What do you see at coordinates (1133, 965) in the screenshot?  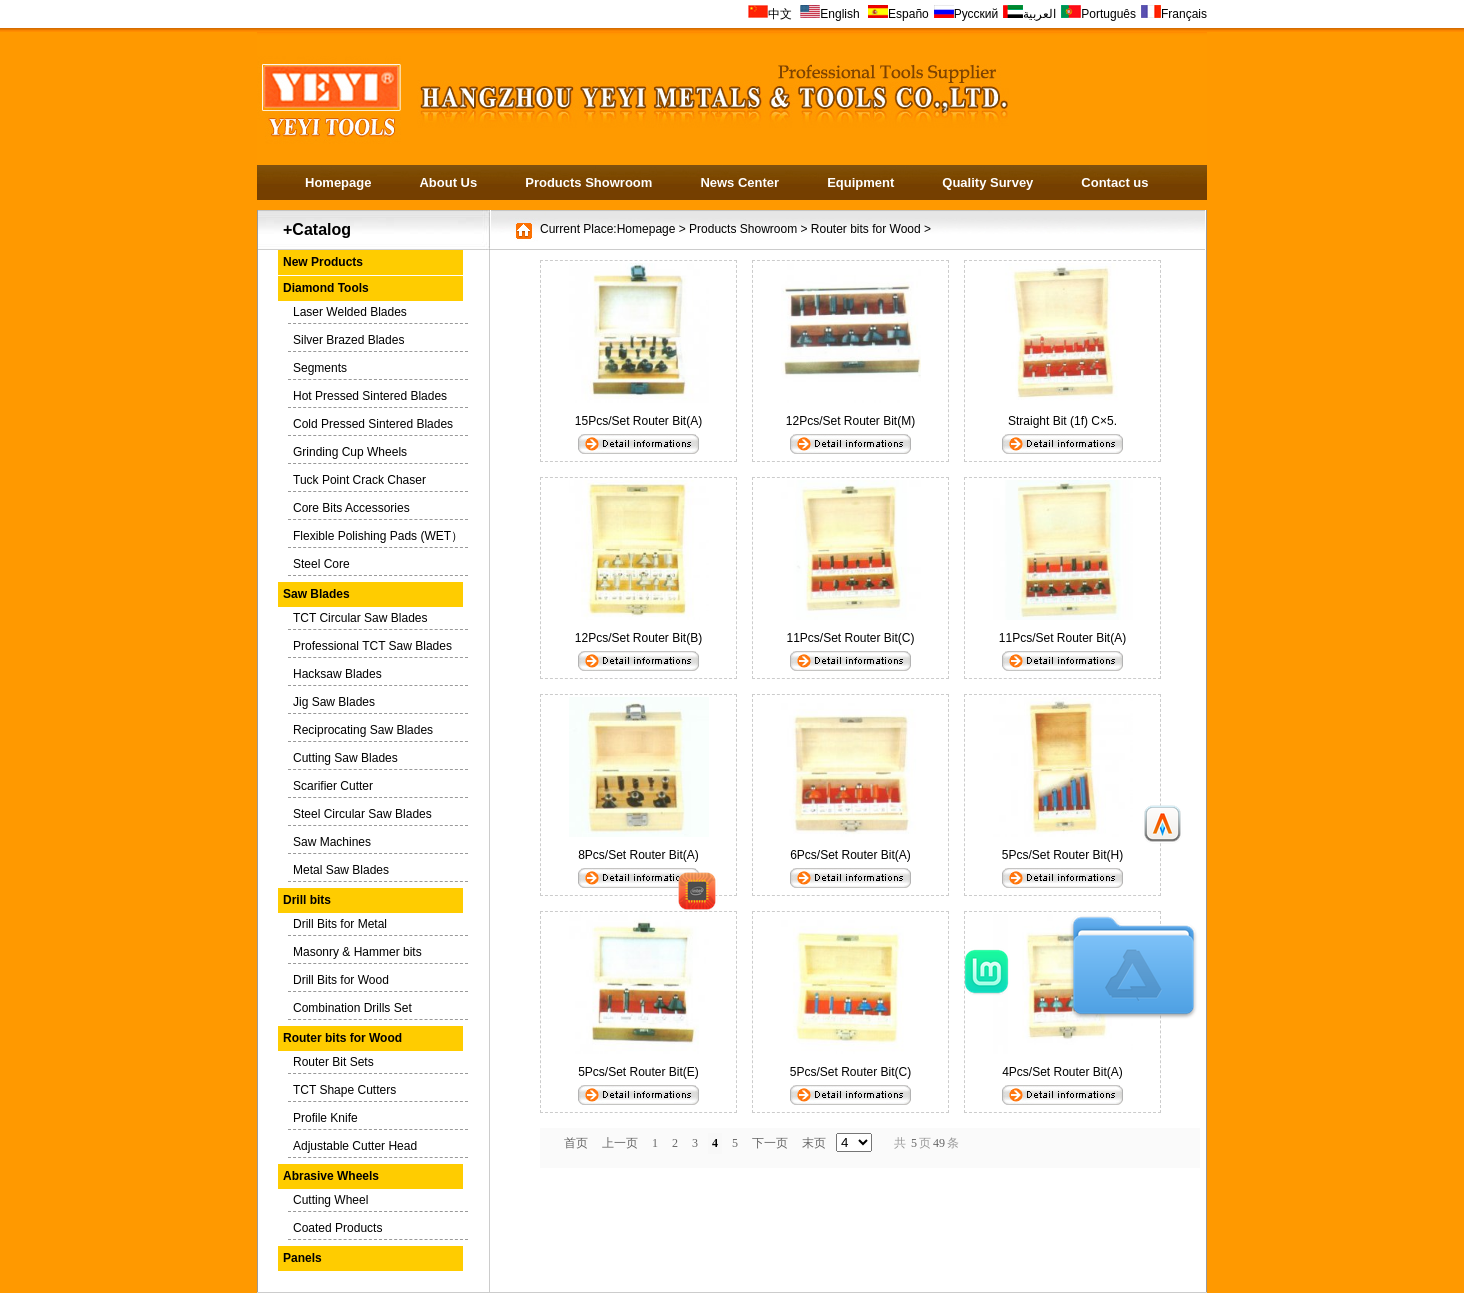 I see `open Affinity app files folder` at bounding box center [1133, 965].